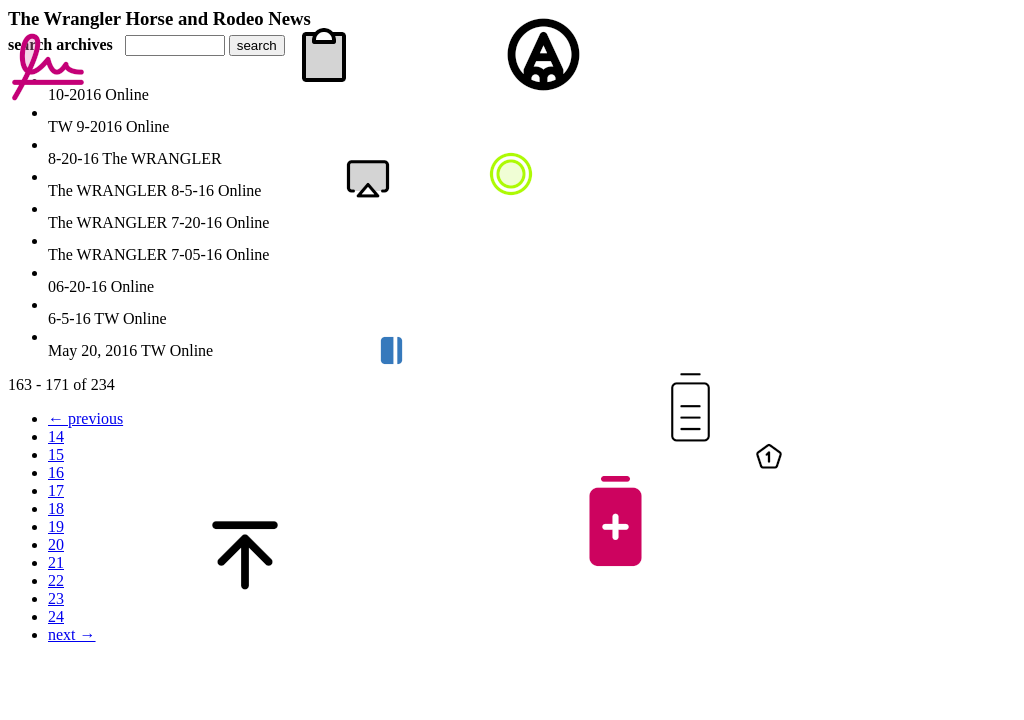 The image size is (1024, 720). What do you see at coordinates (511, 174) in the screenshot?
I see `start recording audio or video` at bounding box center [511, 174].